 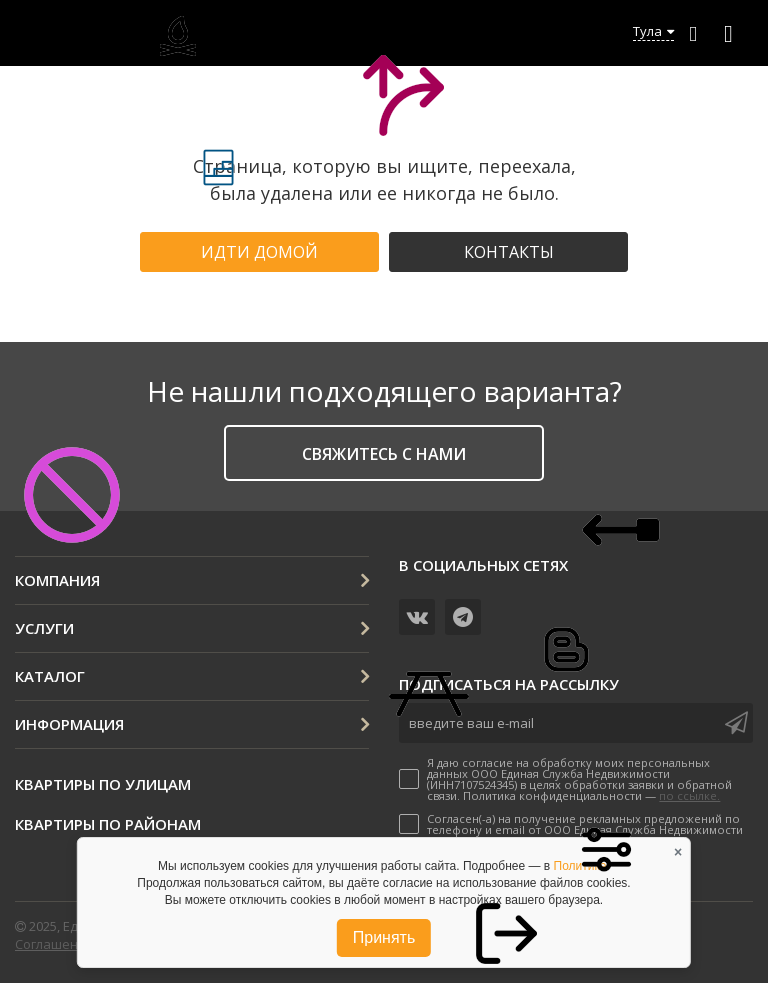 What do you see at coordinates (506, 933) in the screenshot?
I see `log out of your account` at bounding box center [506, 933].